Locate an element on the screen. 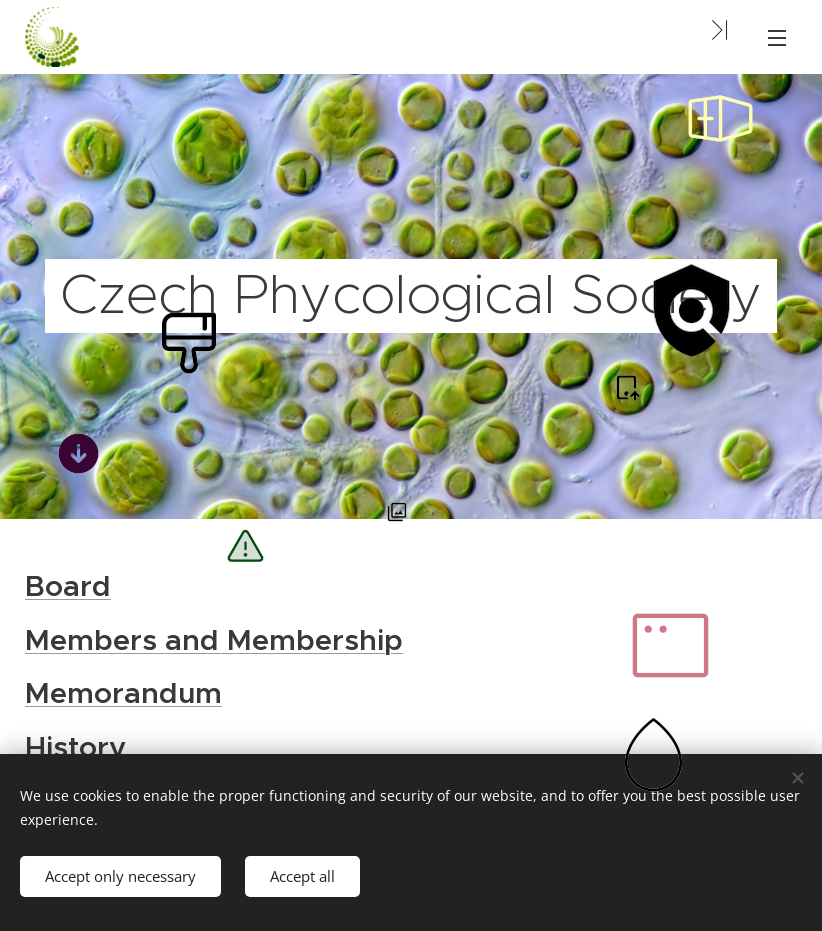 Image resolution: width=822 pixels, height=931 pixels. access painting or drawing tools is located at coordinates (189, 342).